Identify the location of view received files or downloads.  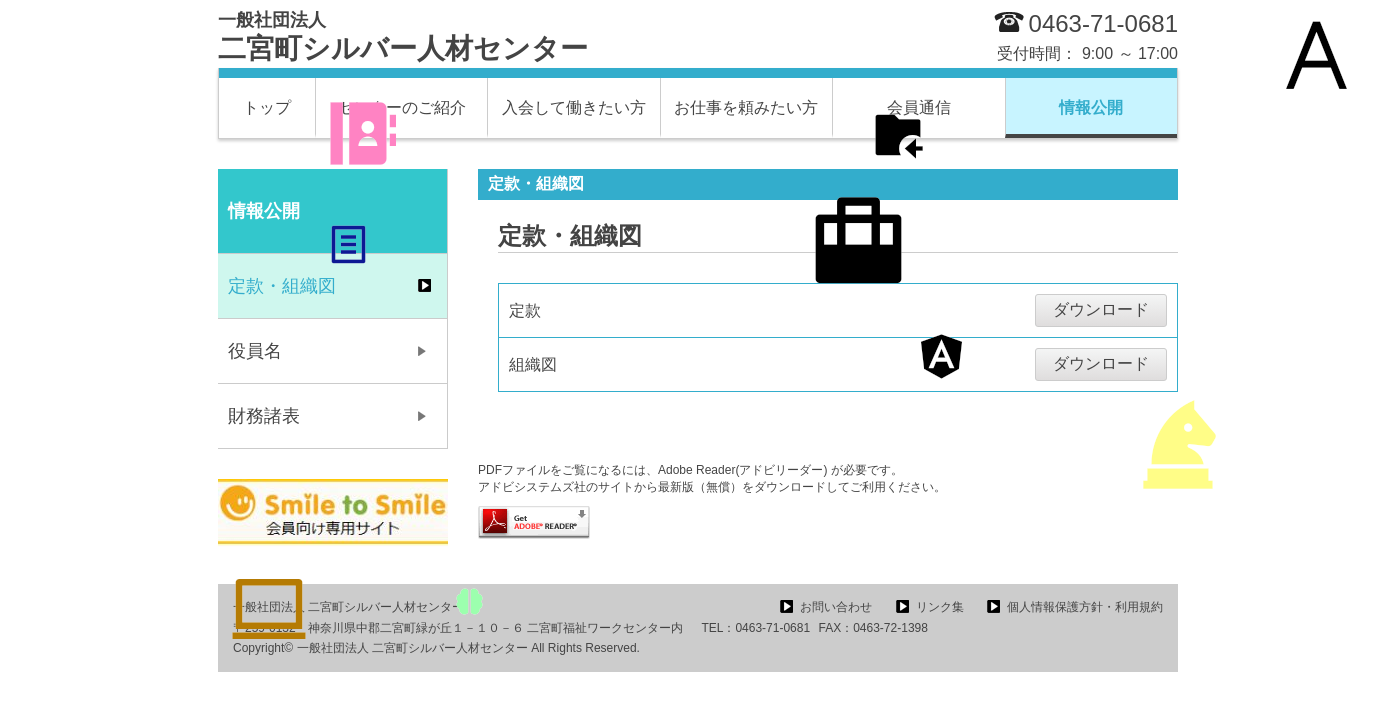
(898, 135).